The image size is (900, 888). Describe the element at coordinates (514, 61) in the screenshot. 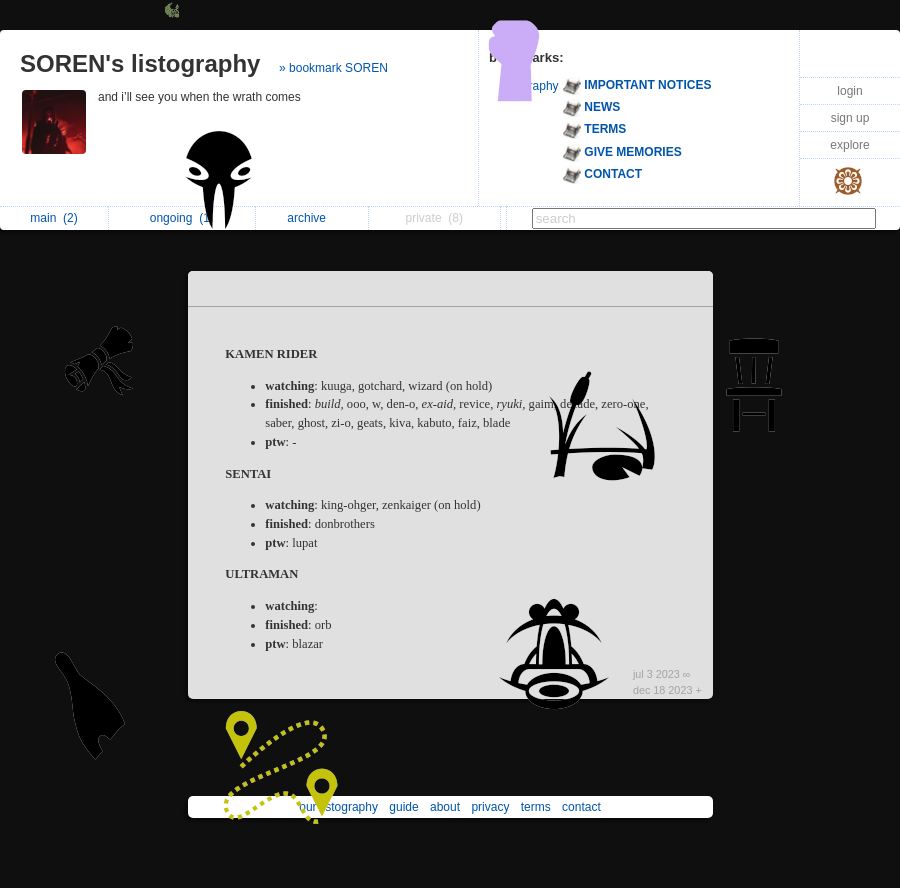

I see `indicates rebellion or protest theme` at that location.